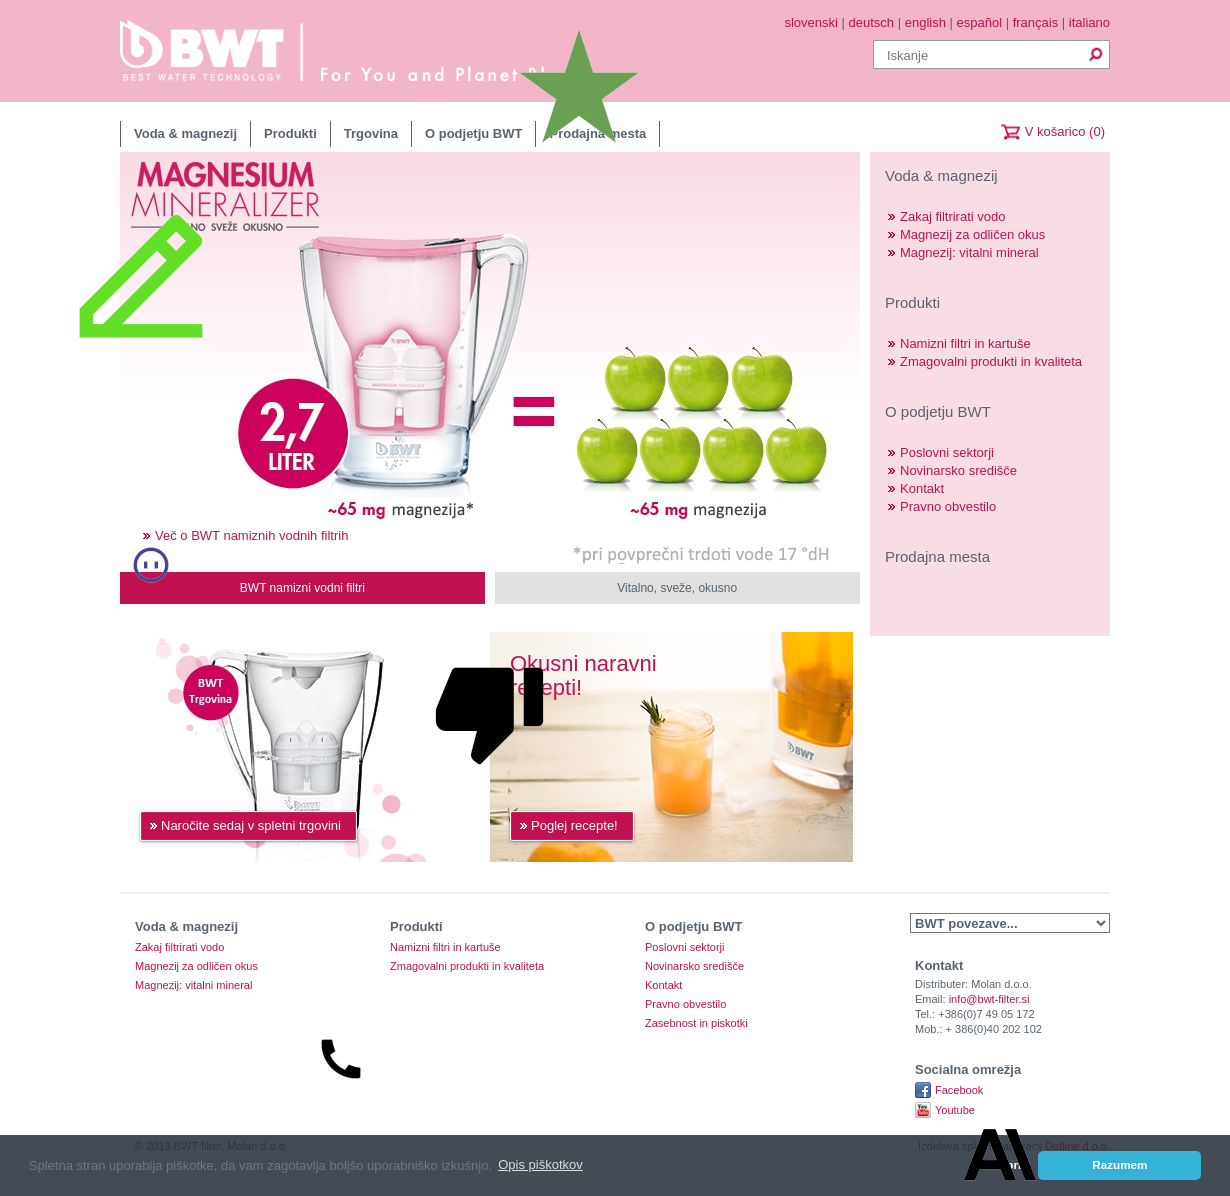 The width and height of the screenshot is (1230, 1196). I want to click on Anthropic company logo, so click(1000, 1153).